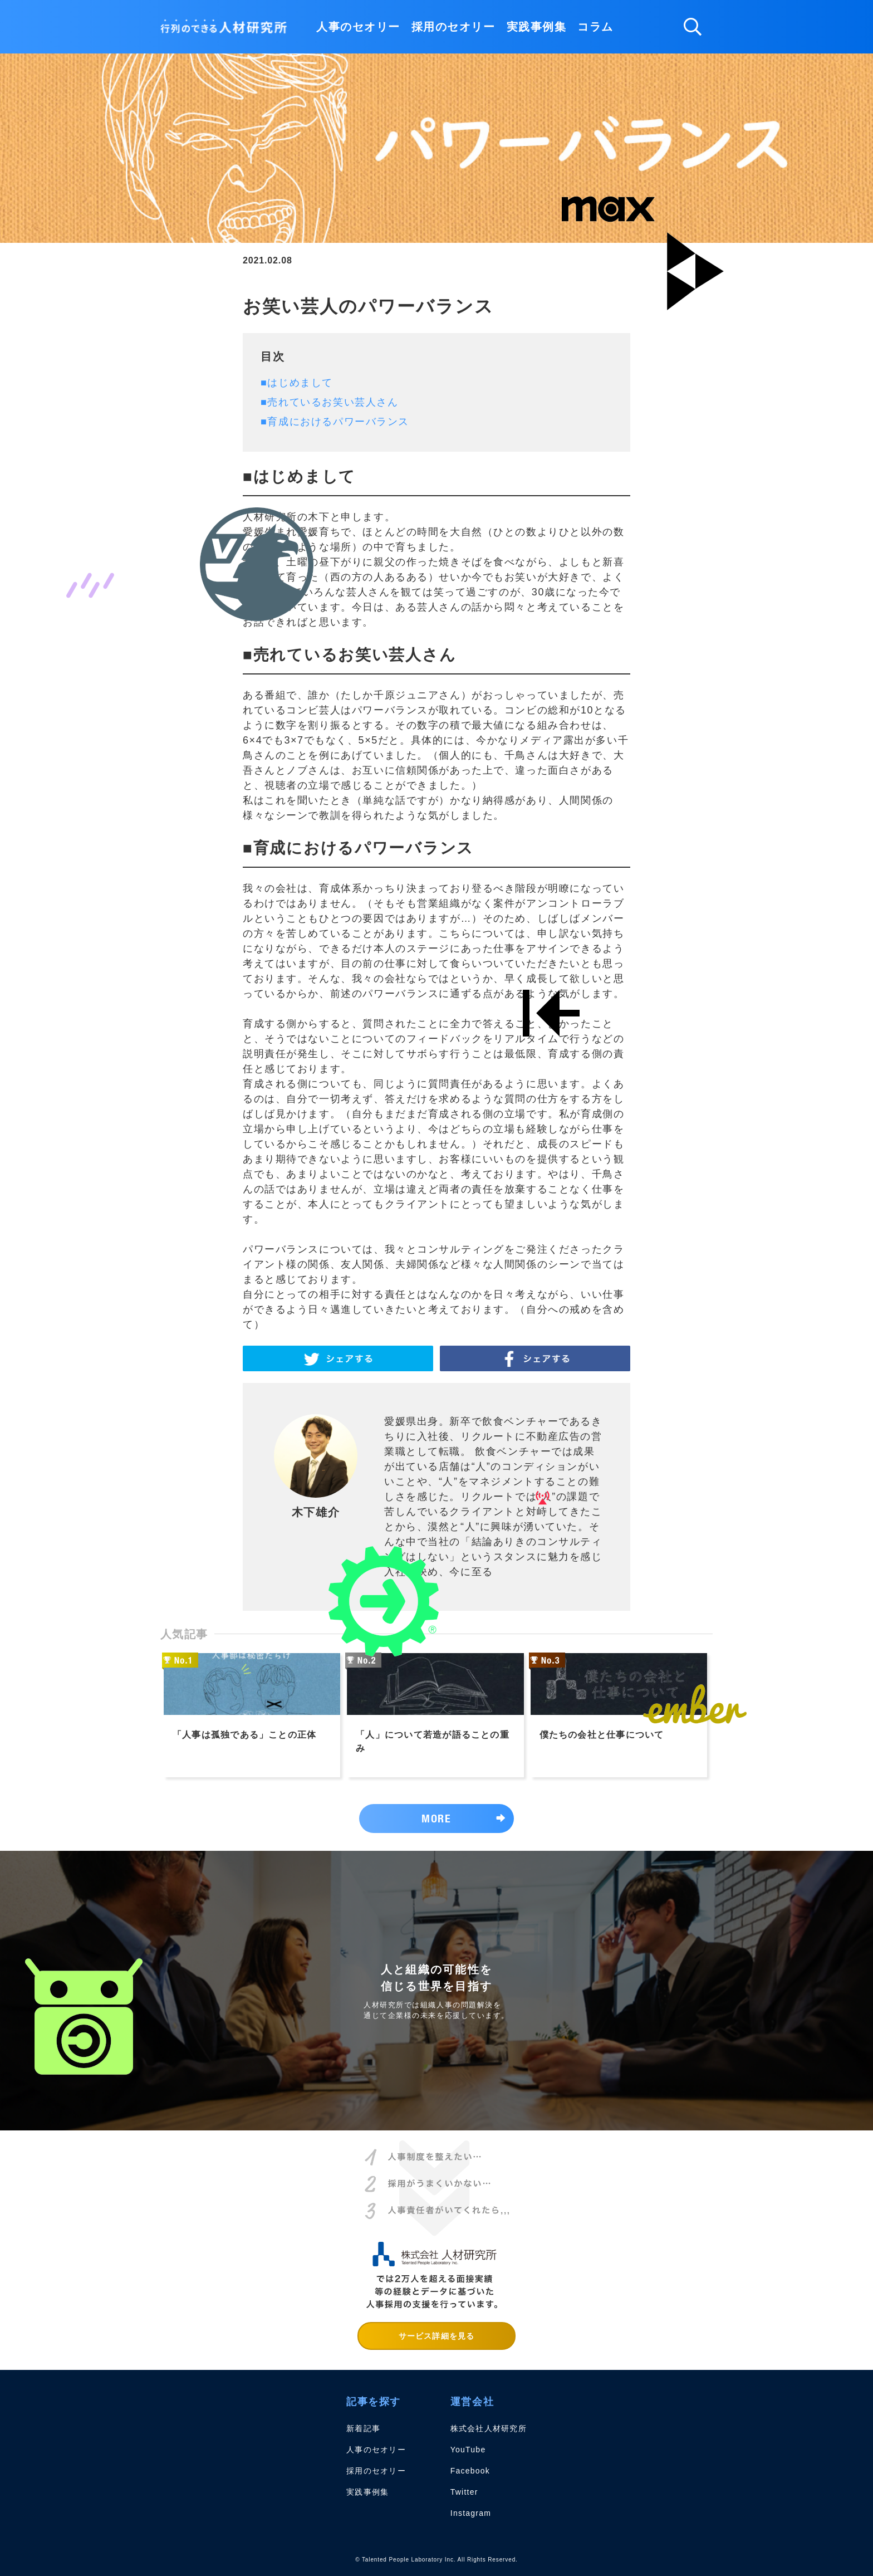 The width and height of the screenshot is (873, 2576). I want to click on collapse panel to the left, so click(550, 1013).